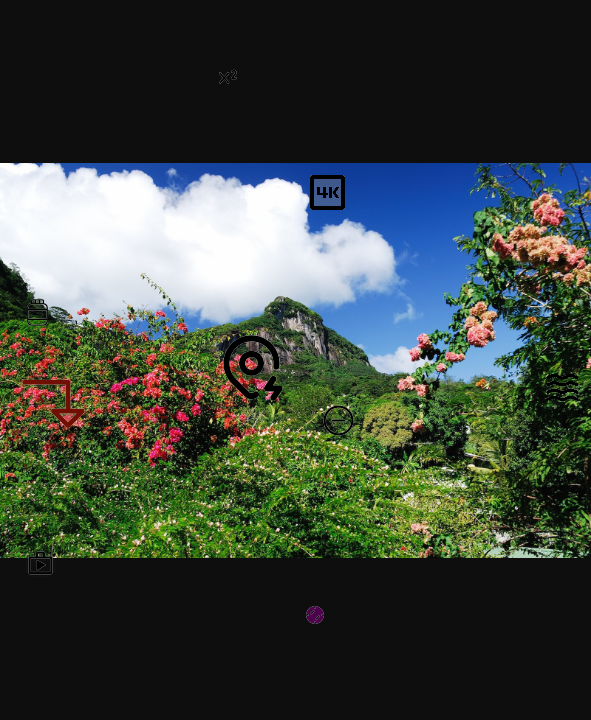  Describe the element at coordinates (53, 401) in the screenshot. I see `redirect content to a lower section` at that location.